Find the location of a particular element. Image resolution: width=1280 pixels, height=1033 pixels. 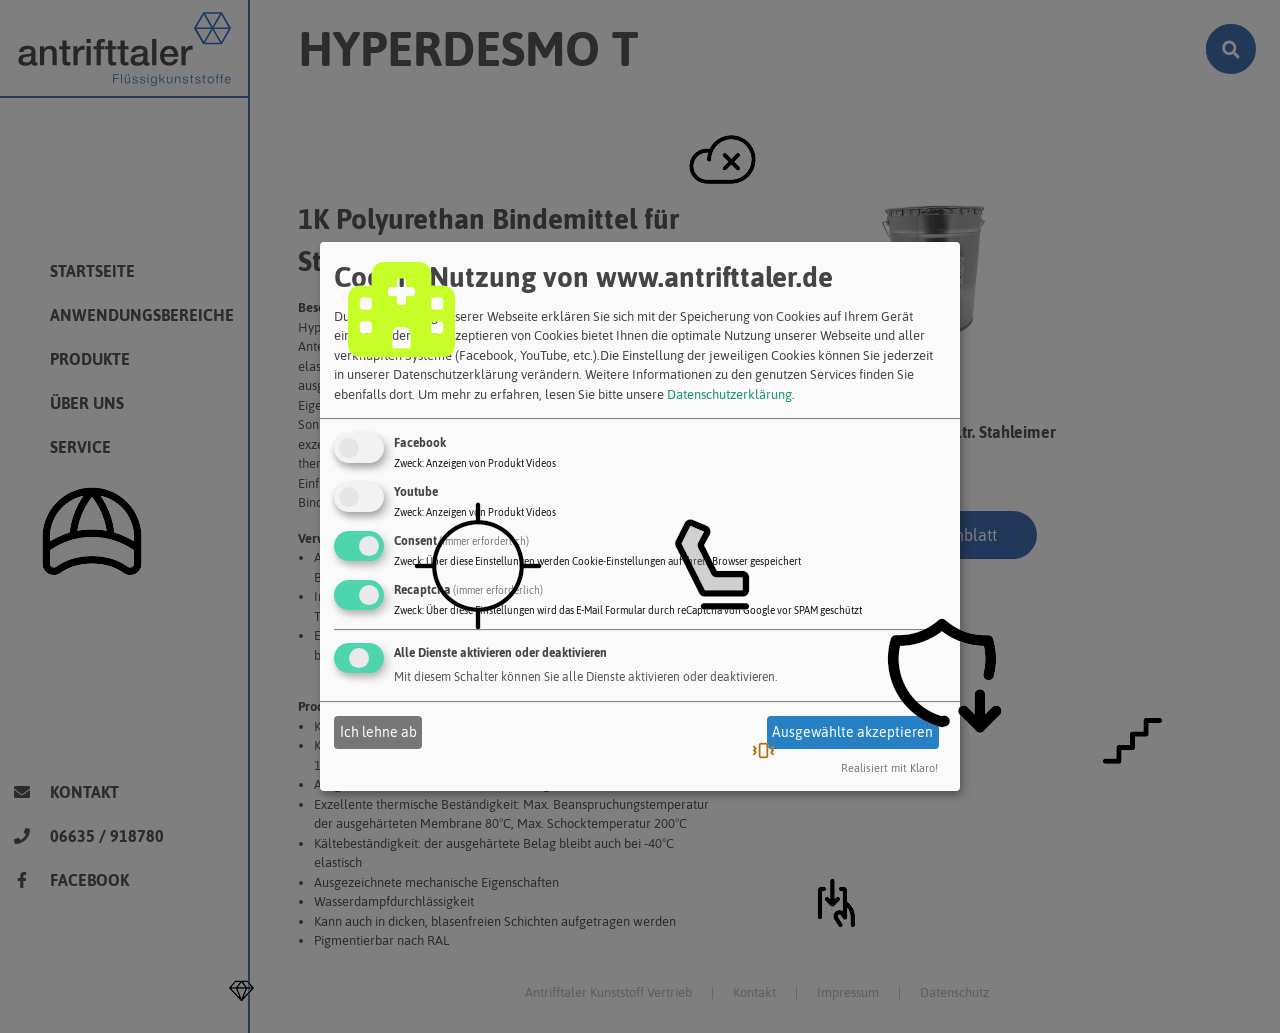

indicates stairs or stairway access is located at coordinates (1132, 739).